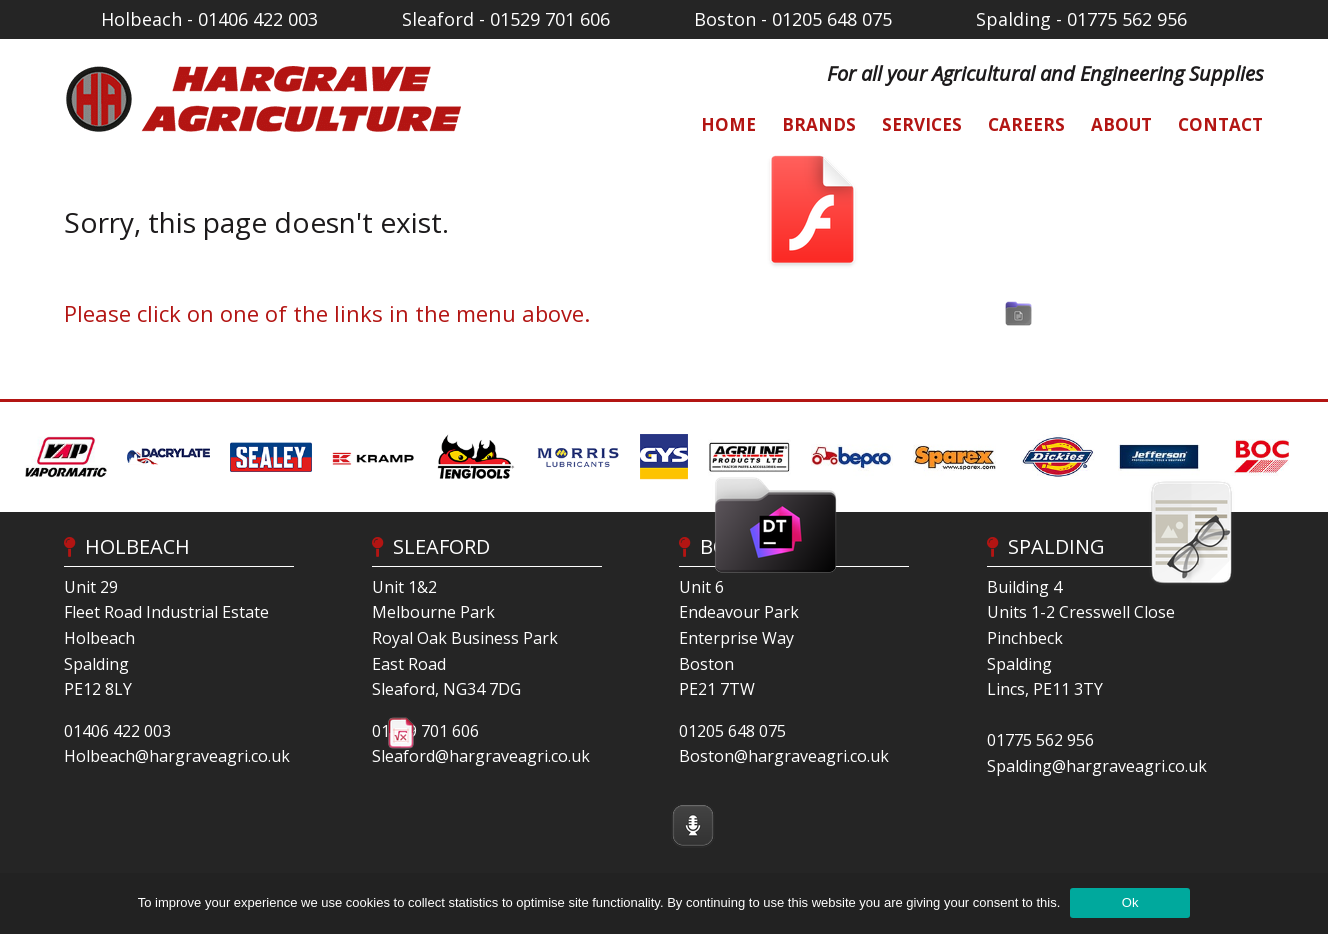 The height and width of the screenshot is (934, 1328). Describe the element at coordinates (1191, 532) in the screenshot. I see `open the documents app` at that location.